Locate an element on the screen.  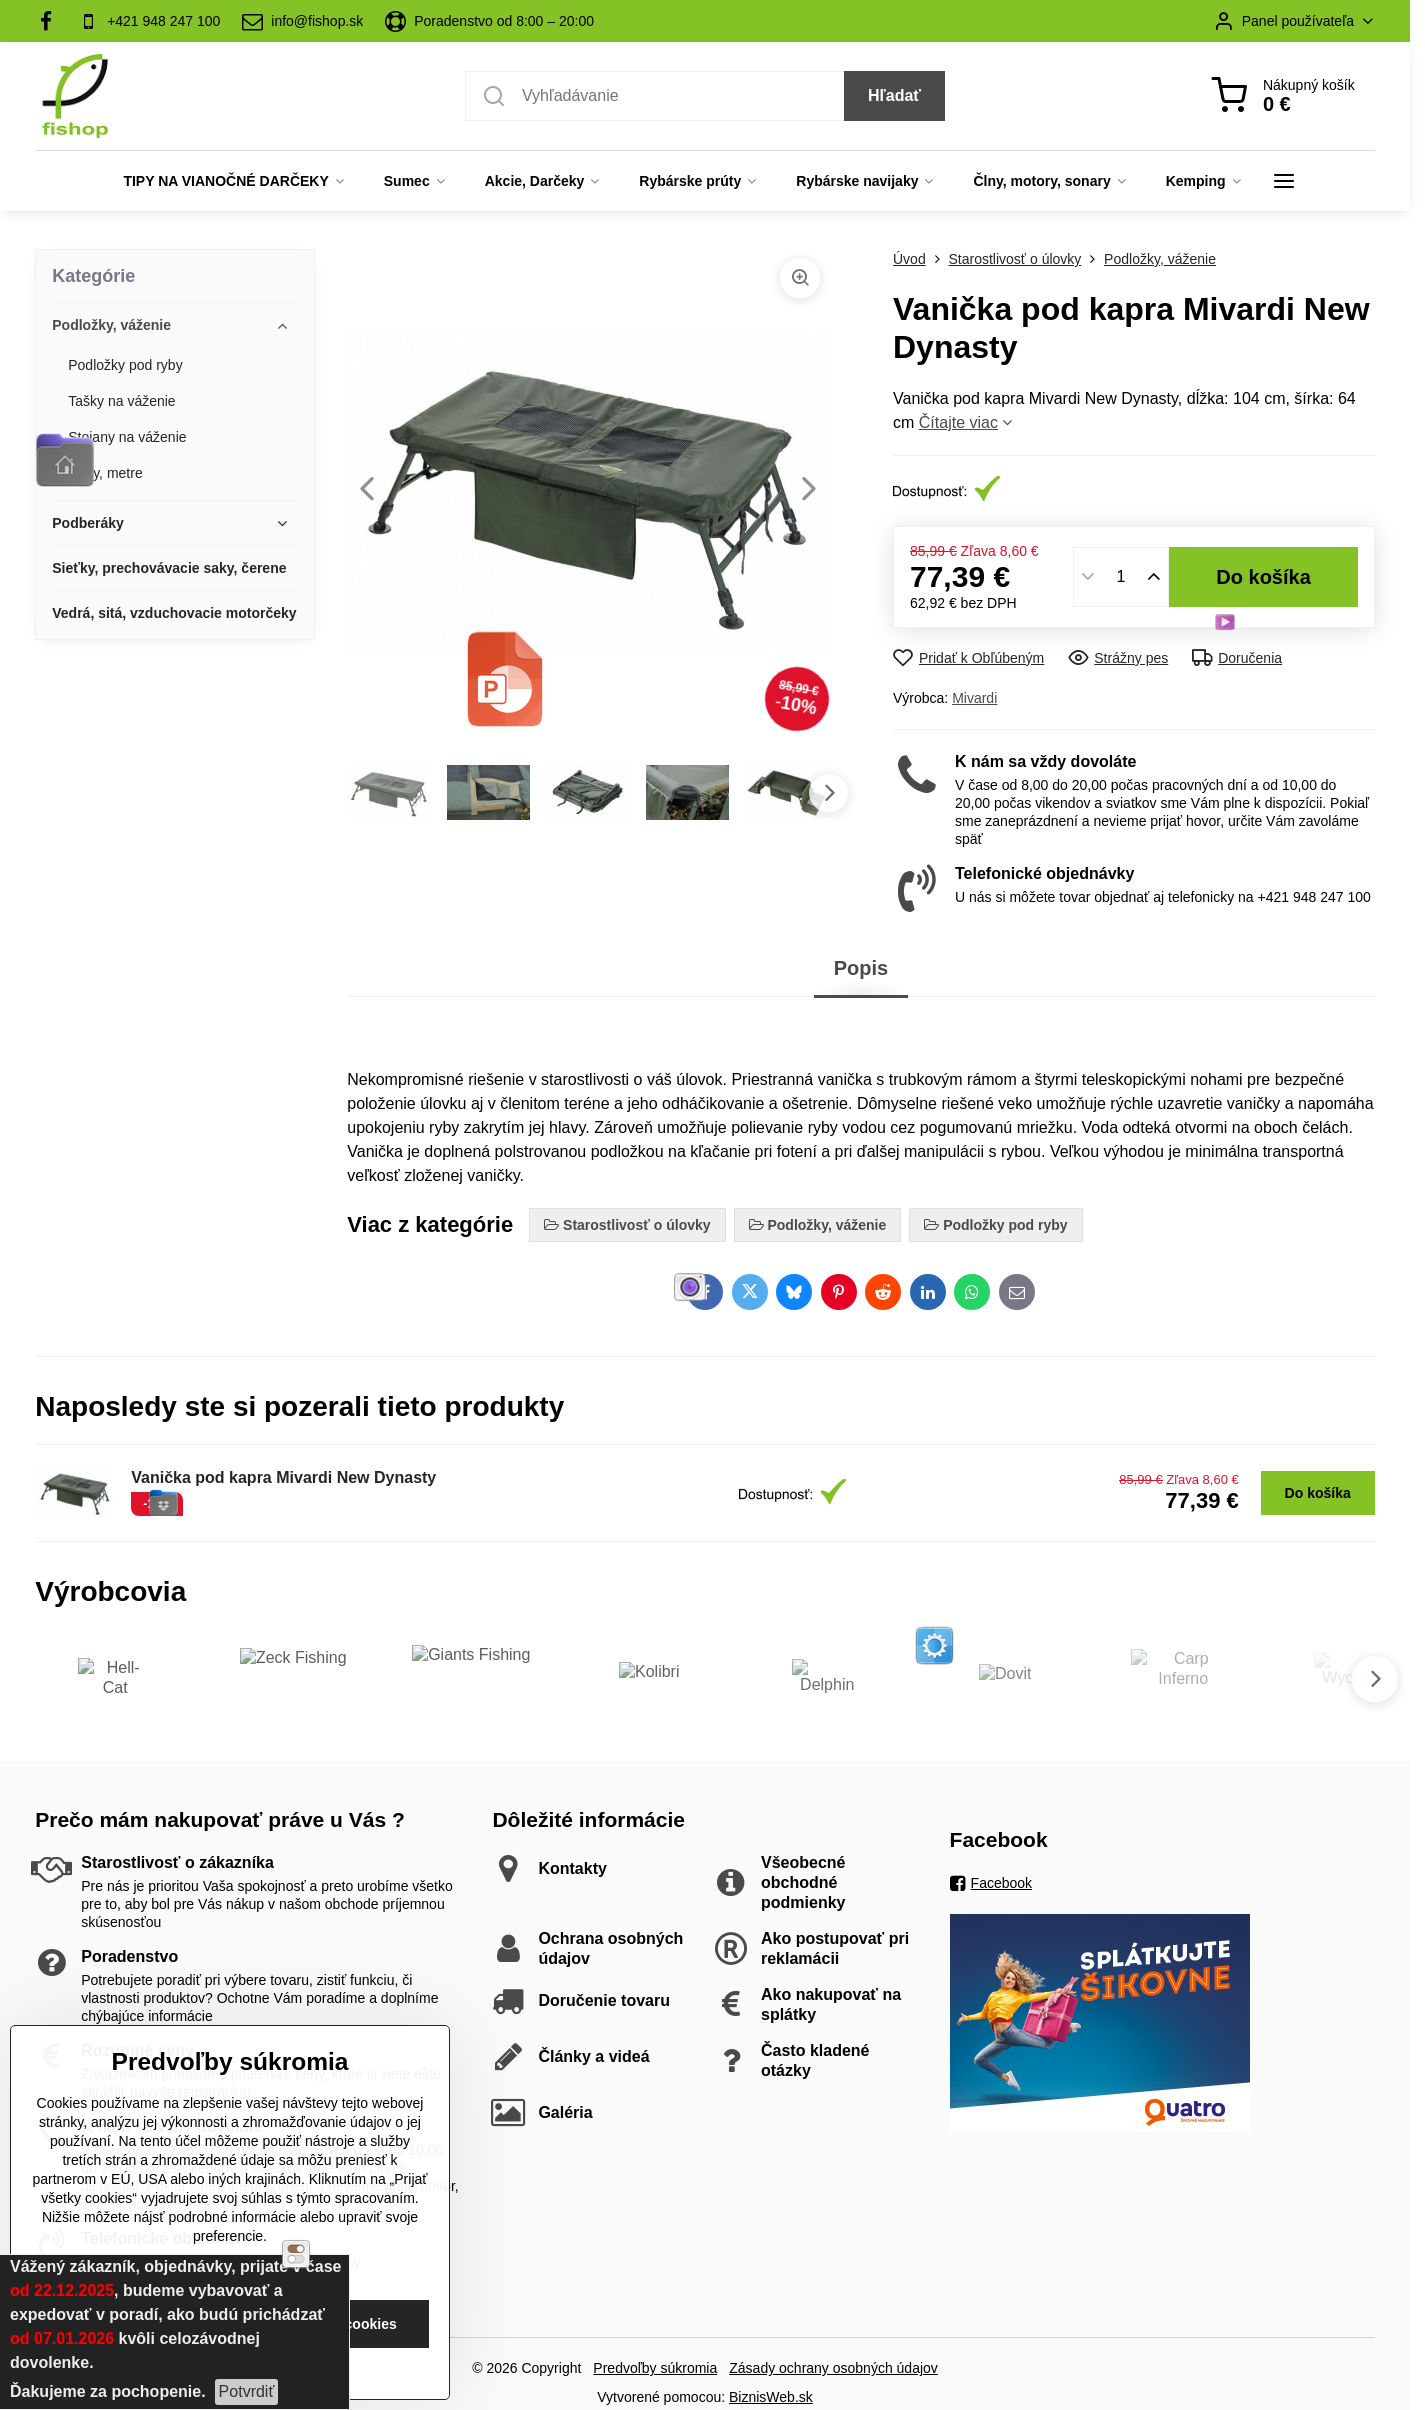
open default applications settings is located at coordinates (934, 1645).